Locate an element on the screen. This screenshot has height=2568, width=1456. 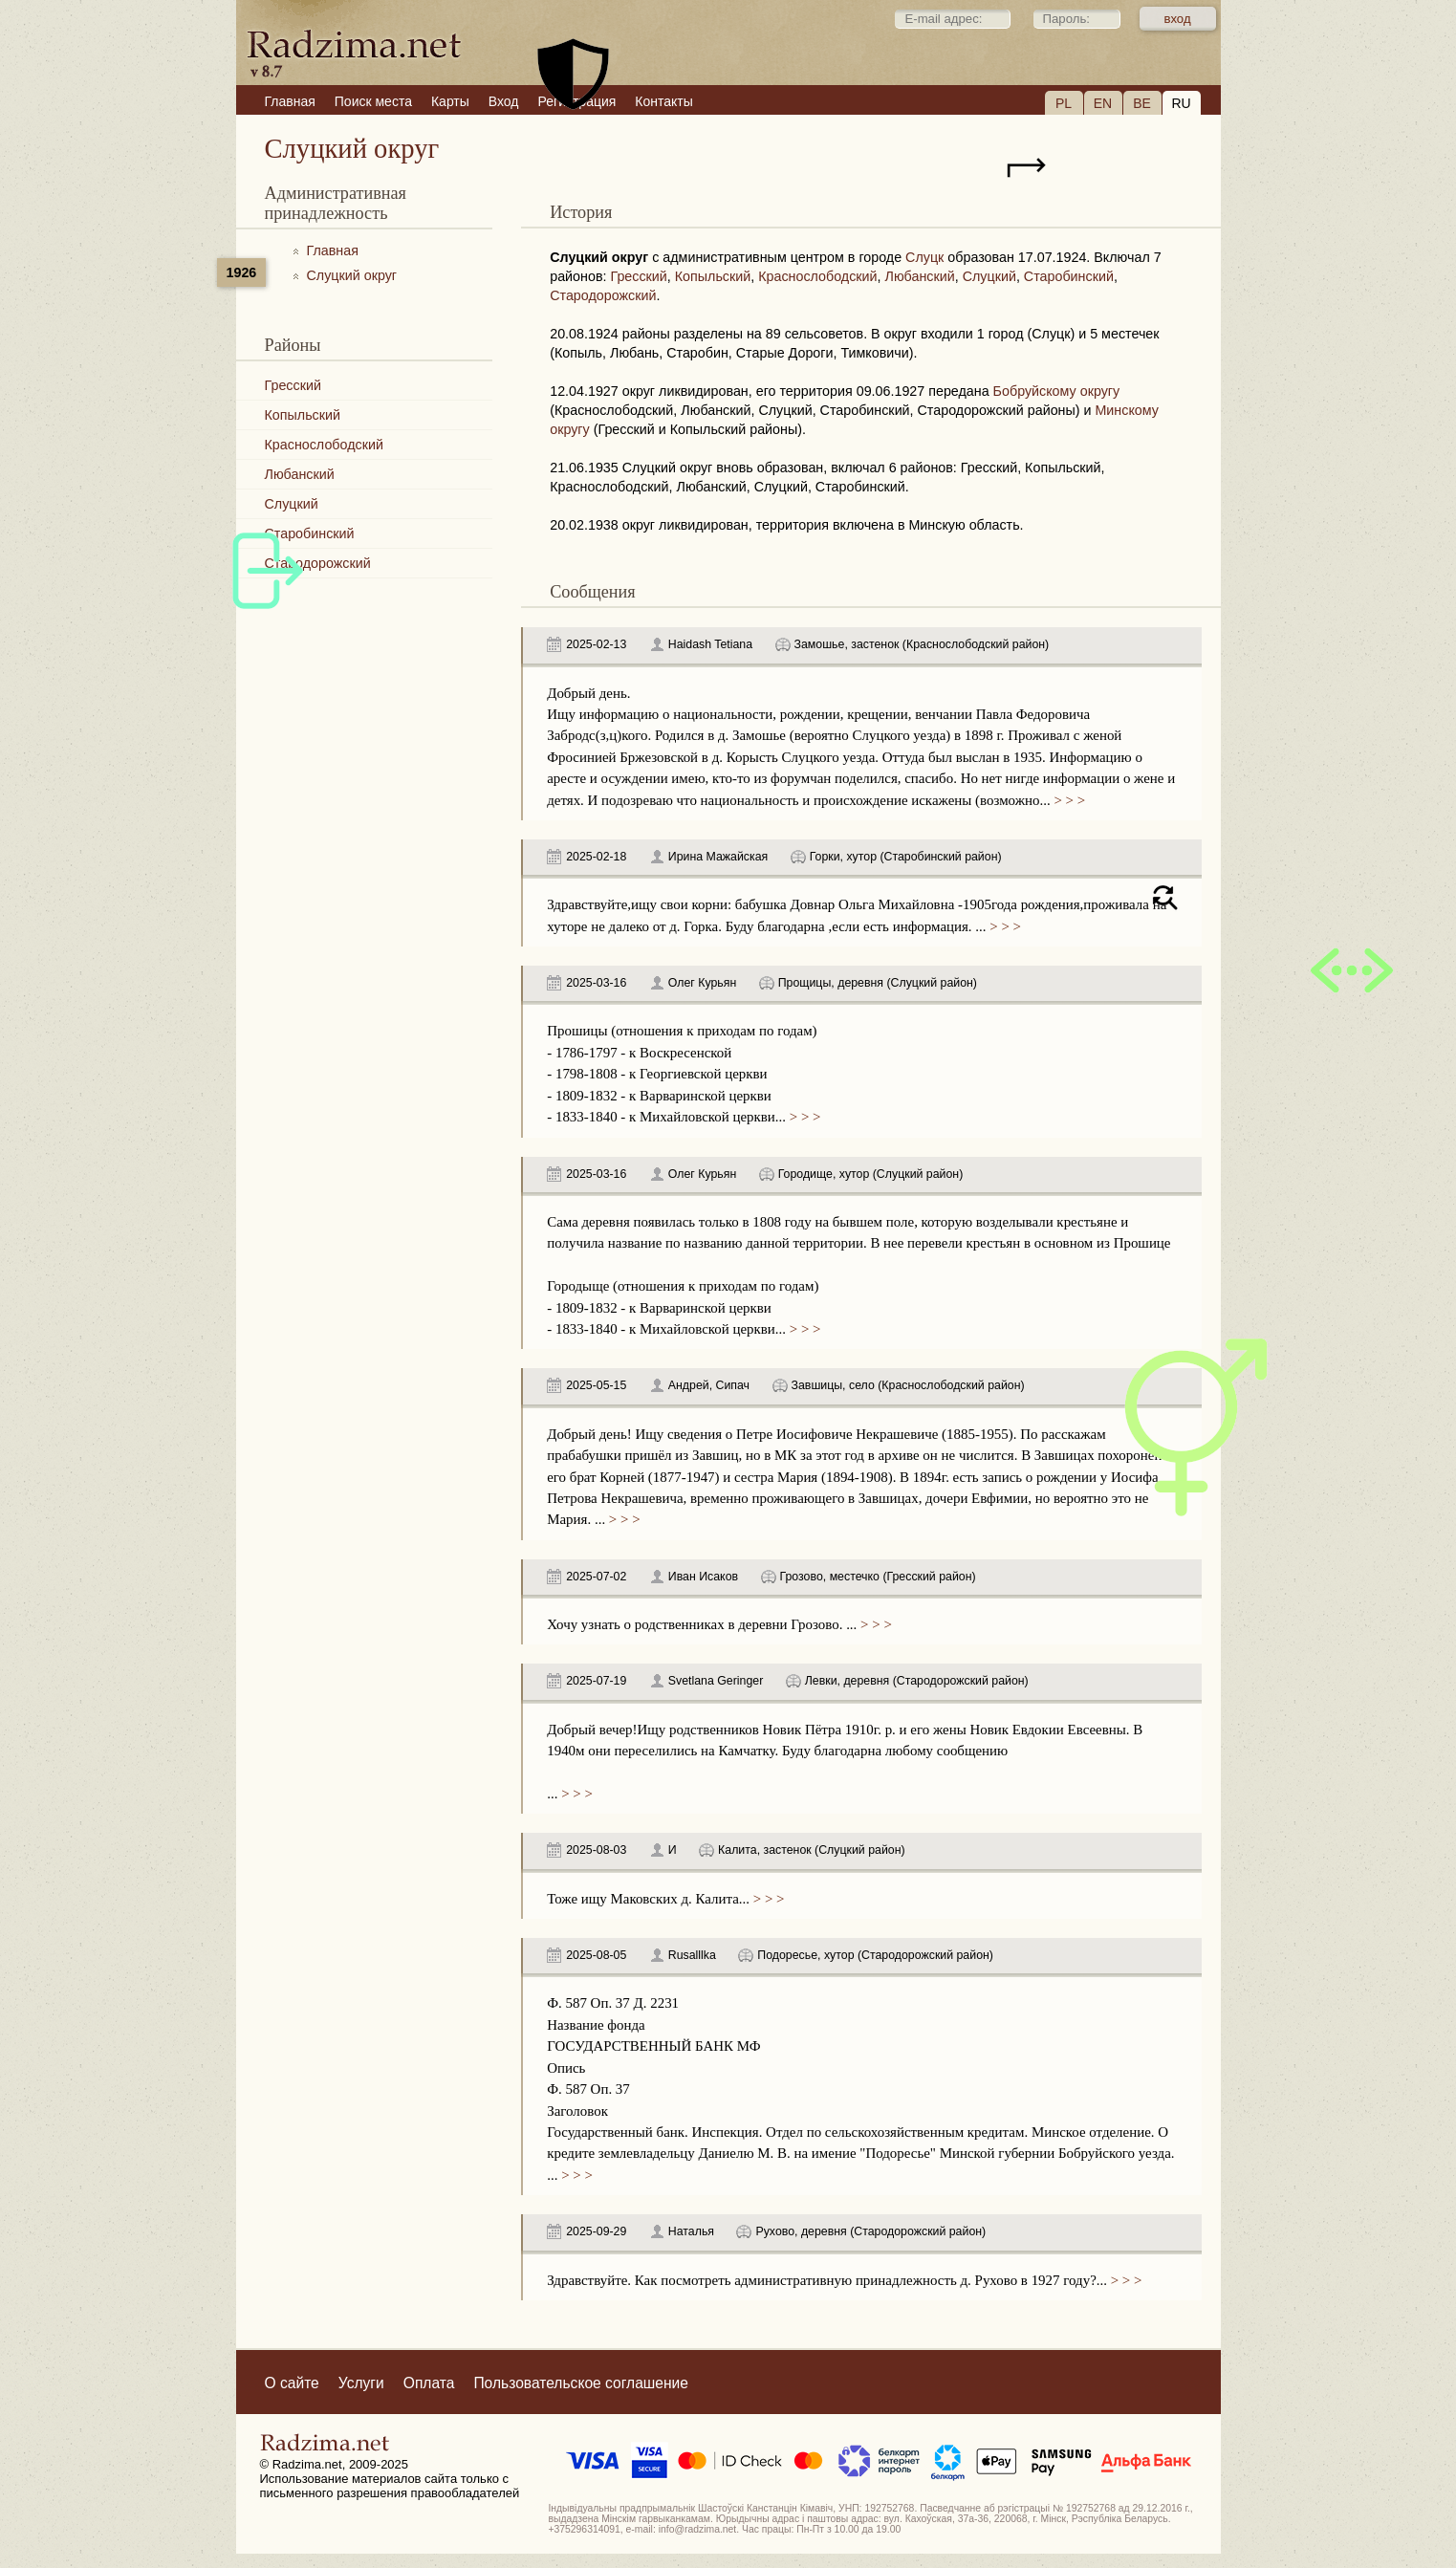
forward or share content is located at coordinates (1026, 167).